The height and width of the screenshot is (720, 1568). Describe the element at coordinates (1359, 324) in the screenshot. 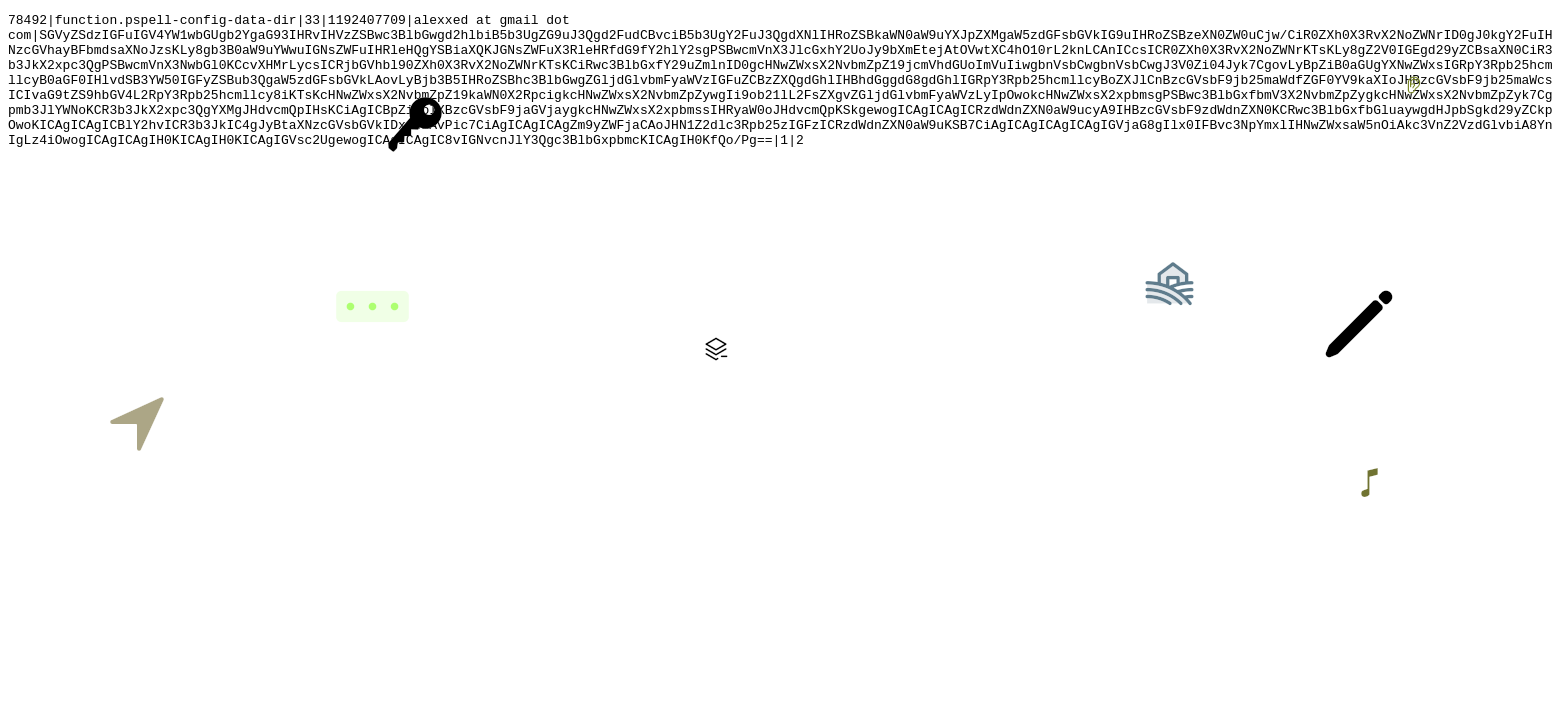

I see `edit content or text` at that location.